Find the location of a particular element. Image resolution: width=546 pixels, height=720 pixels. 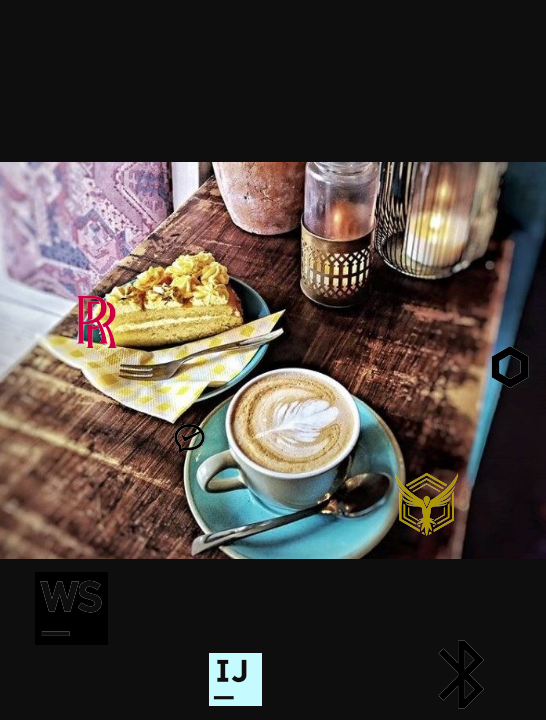

toggle bluetooth connectivity is located at coordinates (461, 674).